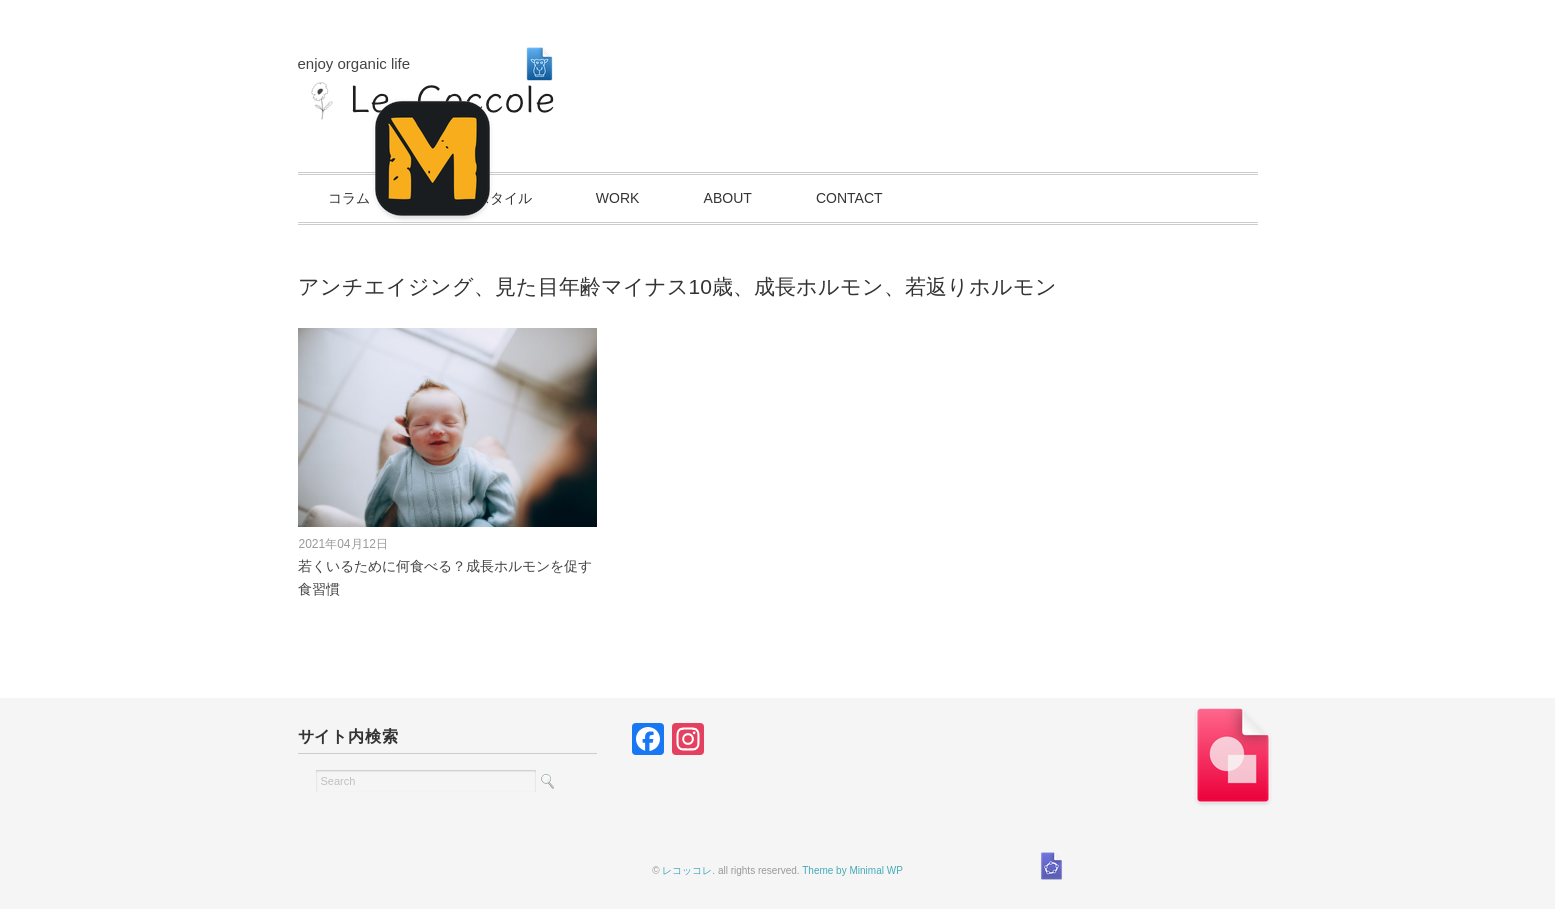 This screenshot has width=1555, height=909. I want to click on a google drawings file, so click(1233, 757).